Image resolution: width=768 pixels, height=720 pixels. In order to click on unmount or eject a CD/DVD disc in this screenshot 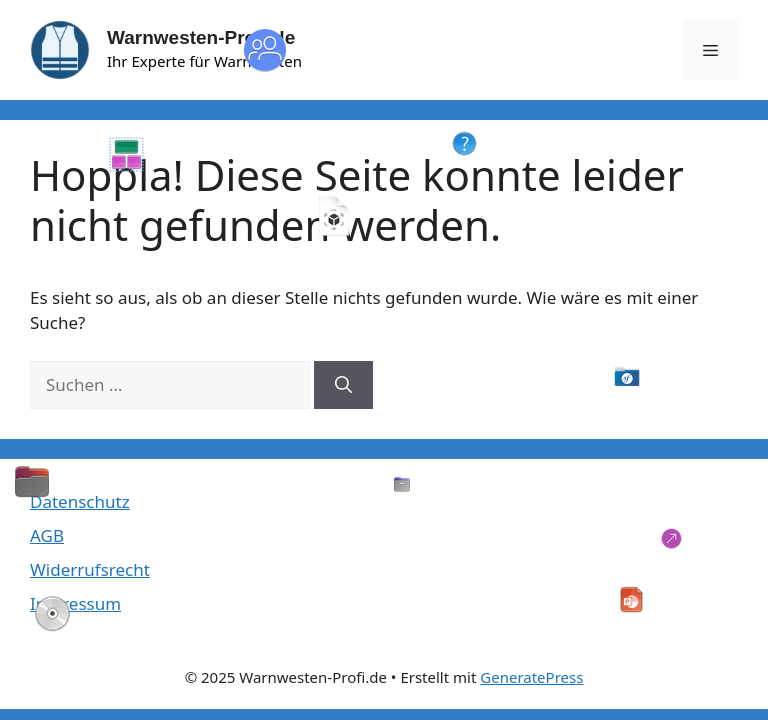, I will do `click(52, 613)`.